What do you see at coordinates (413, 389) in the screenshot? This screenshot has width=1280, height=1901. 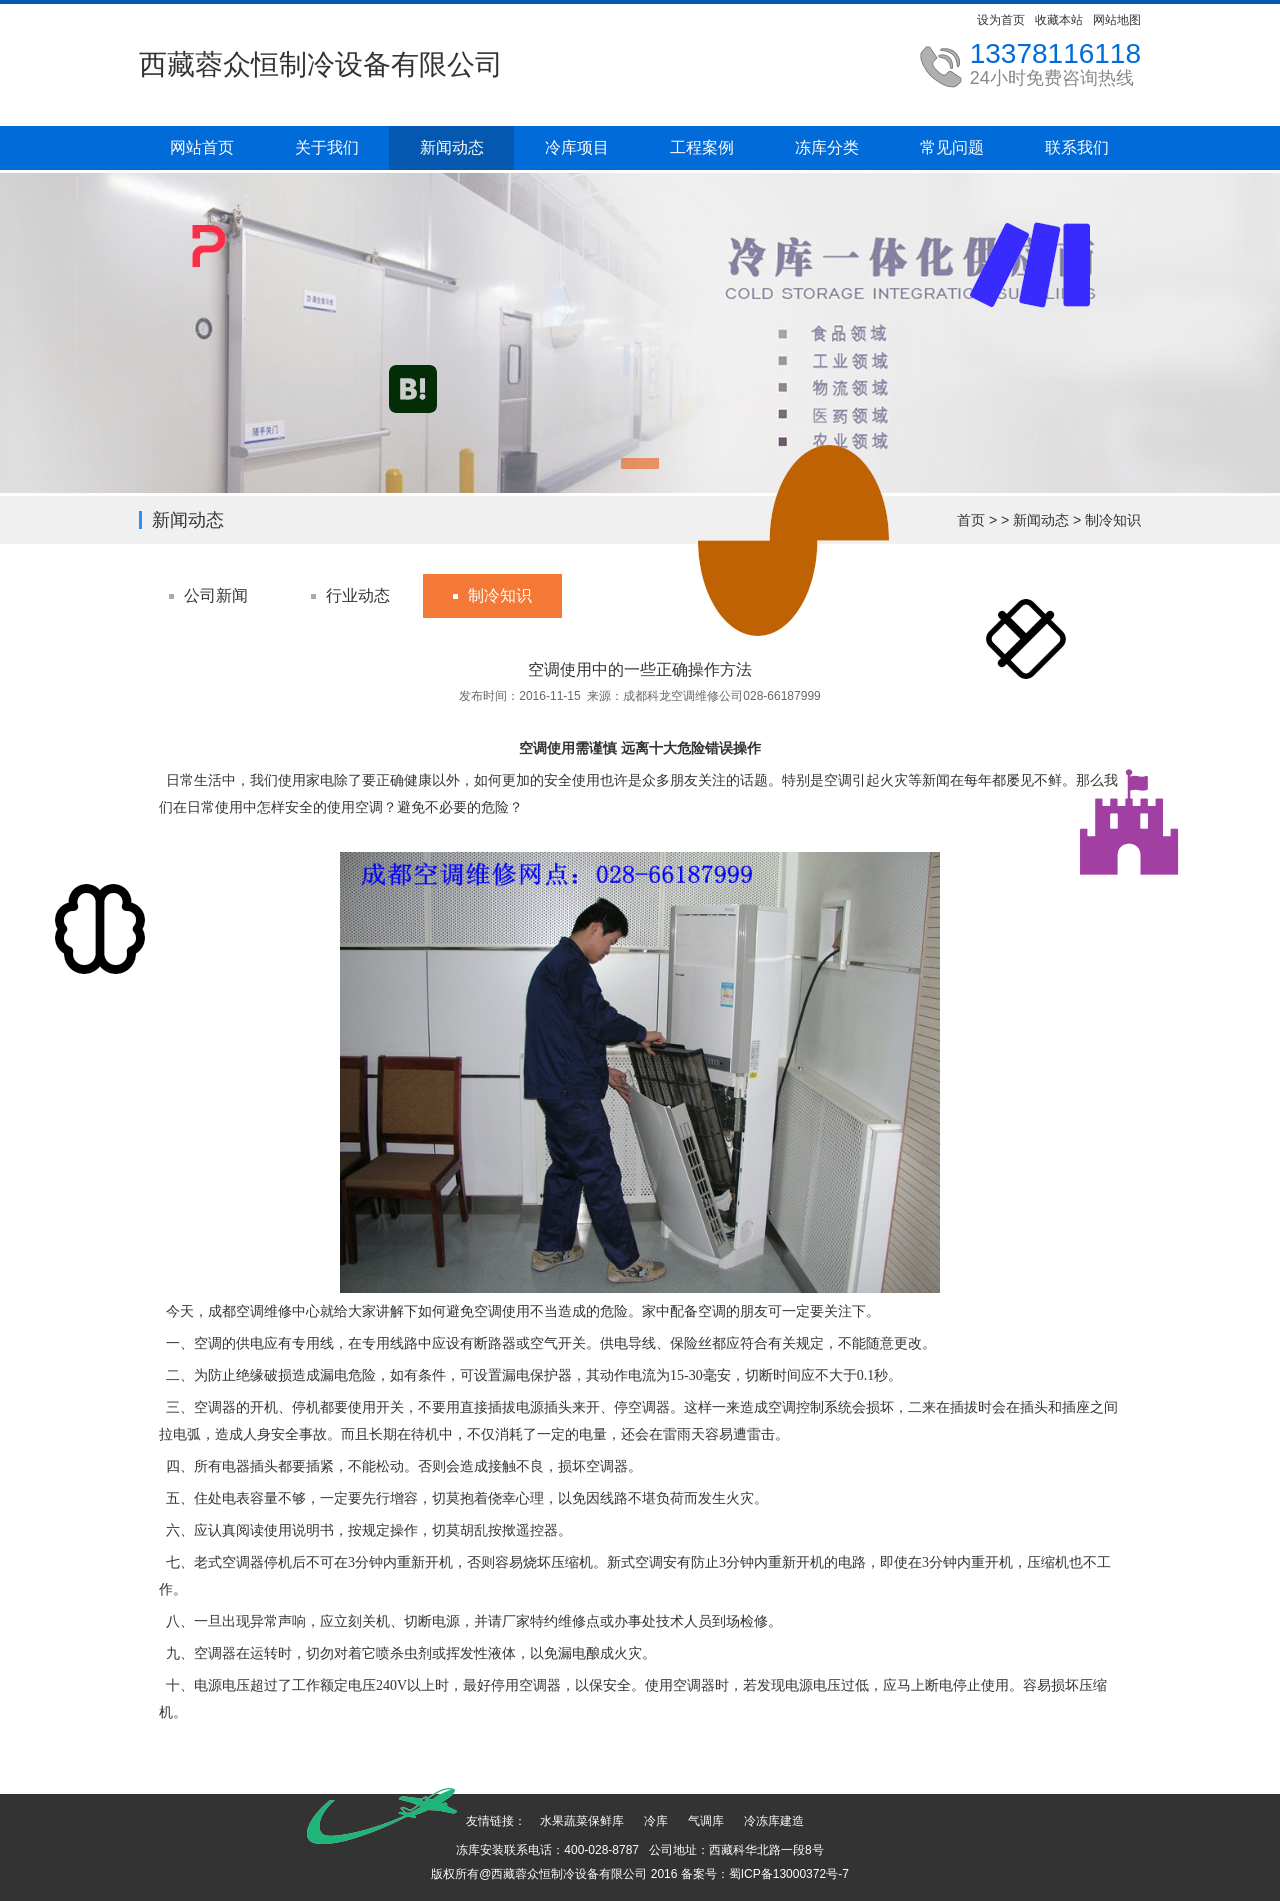 I see `open hatena bookmark app` at bounding box center [413, 389].